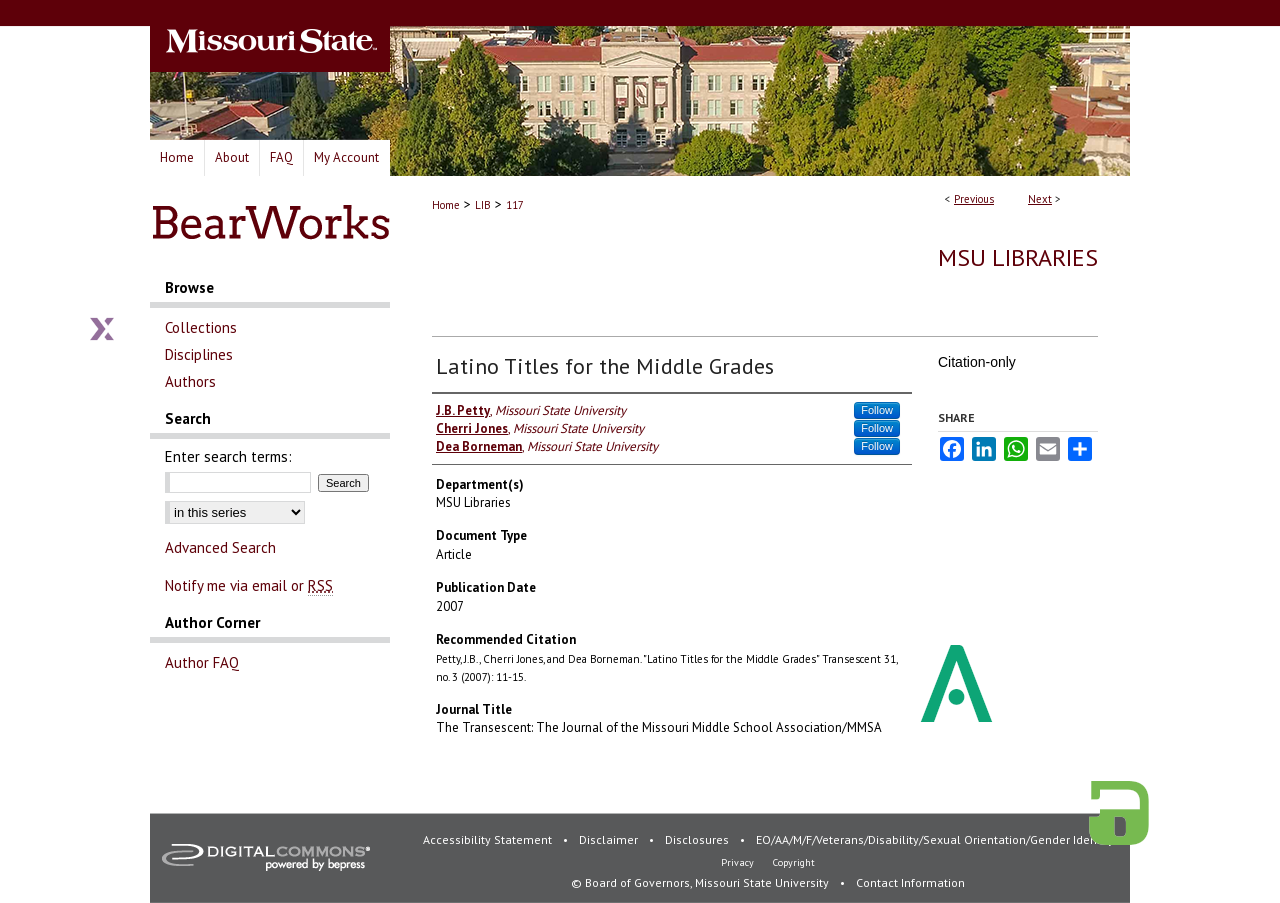 This screenshot has height=903, width=1280. Describe the element at coordinates (1119, 813) in the screenshot. I see `open MetaGer search engine` at that location.